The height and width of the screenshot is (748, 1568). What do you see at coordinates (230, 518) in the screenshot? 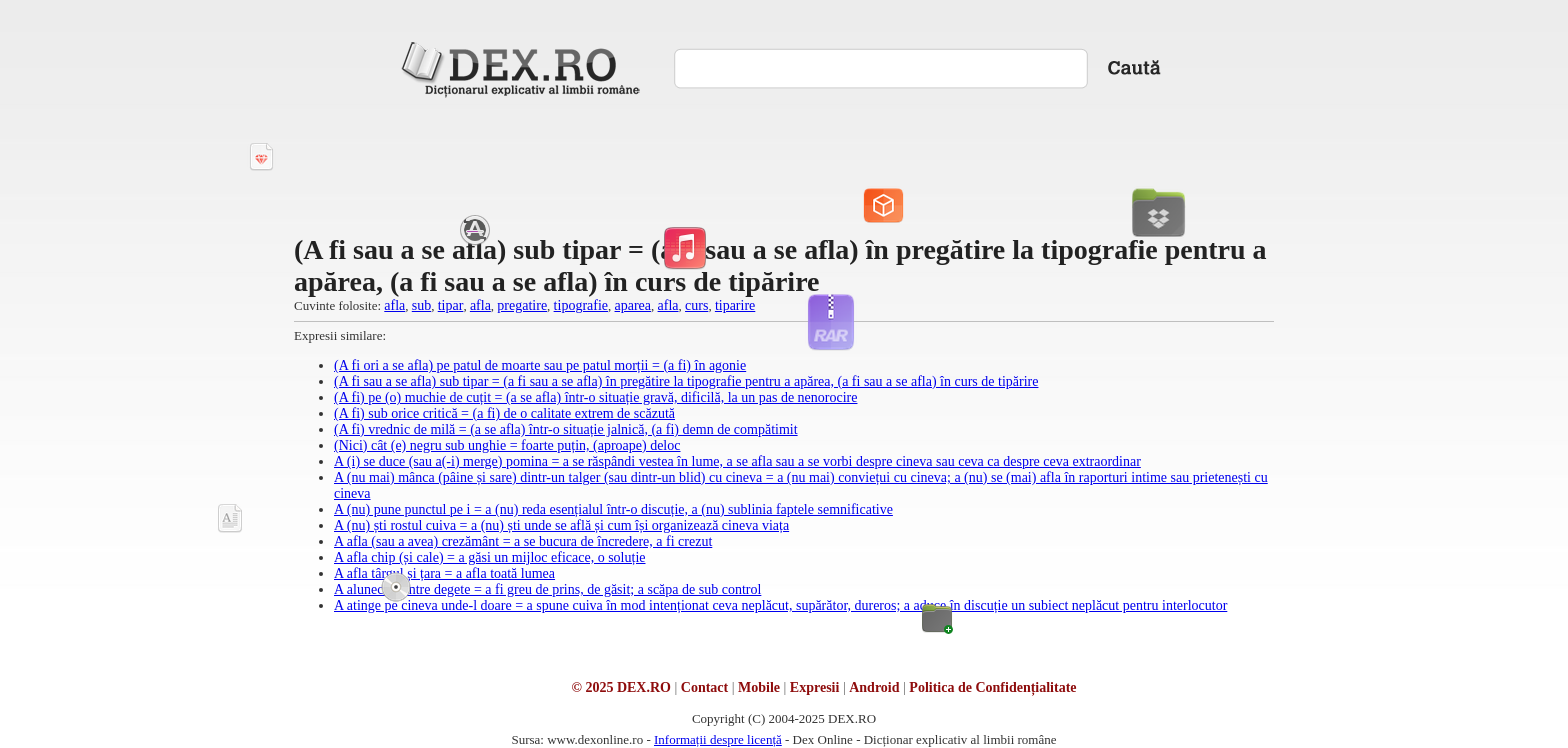
I see `open a rich text document` at bounding box center [230, 518].